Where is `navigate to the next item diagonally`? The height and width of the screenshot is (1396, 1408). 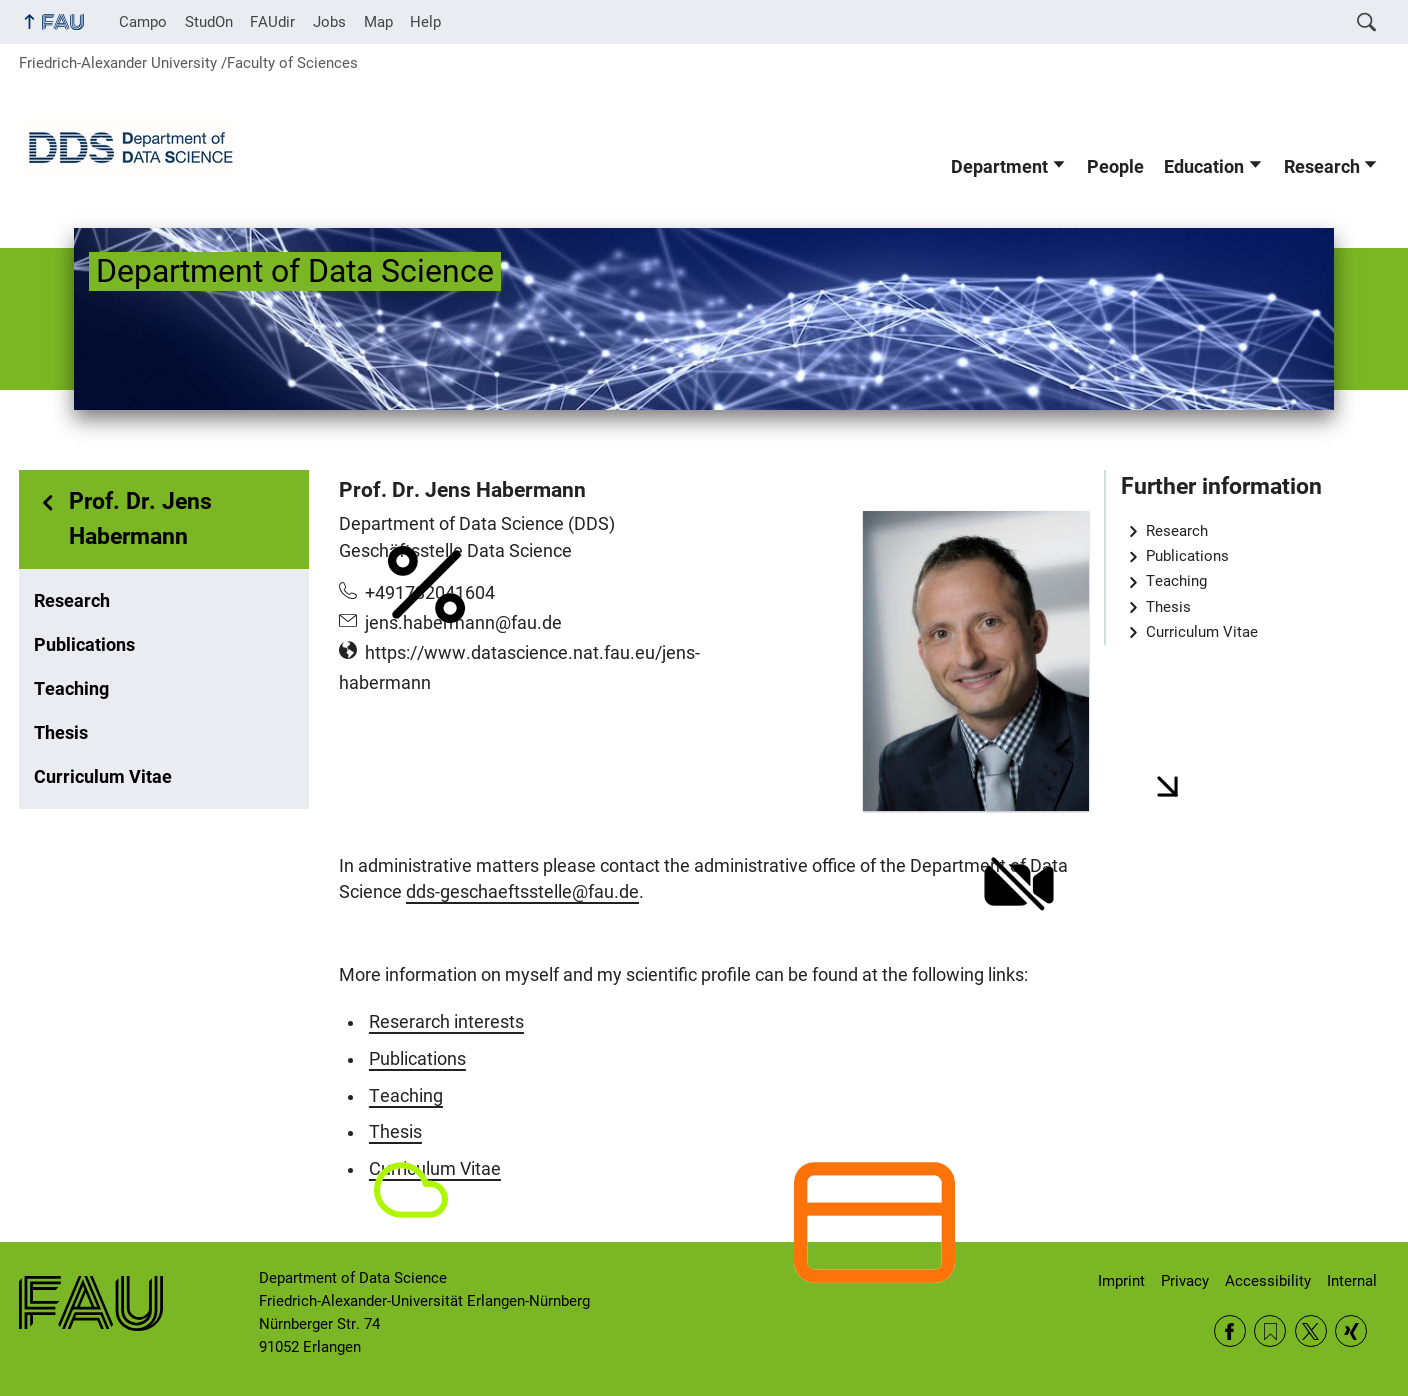 navigate to the next item diagonally is located at coordinates (1167, 786).